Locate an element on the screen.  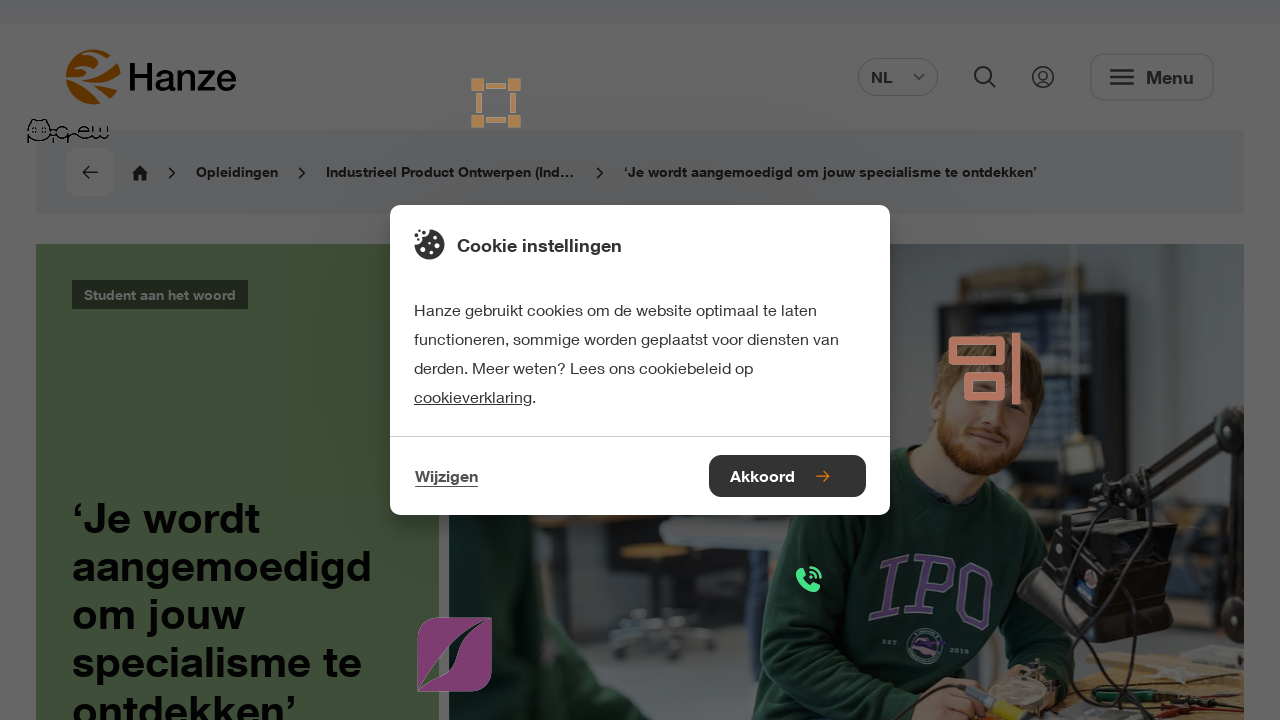
access shape tools or drawing options is located at coordinates (496, 103).